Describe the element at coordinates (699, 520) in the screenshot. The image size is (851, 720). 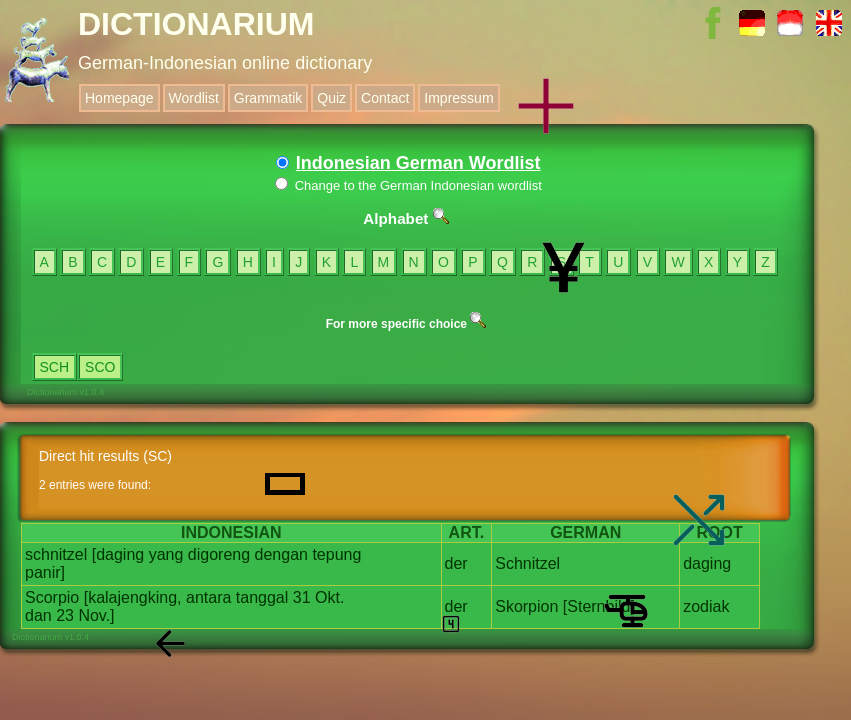
I see `shuffle or randomize playback order` at that location.